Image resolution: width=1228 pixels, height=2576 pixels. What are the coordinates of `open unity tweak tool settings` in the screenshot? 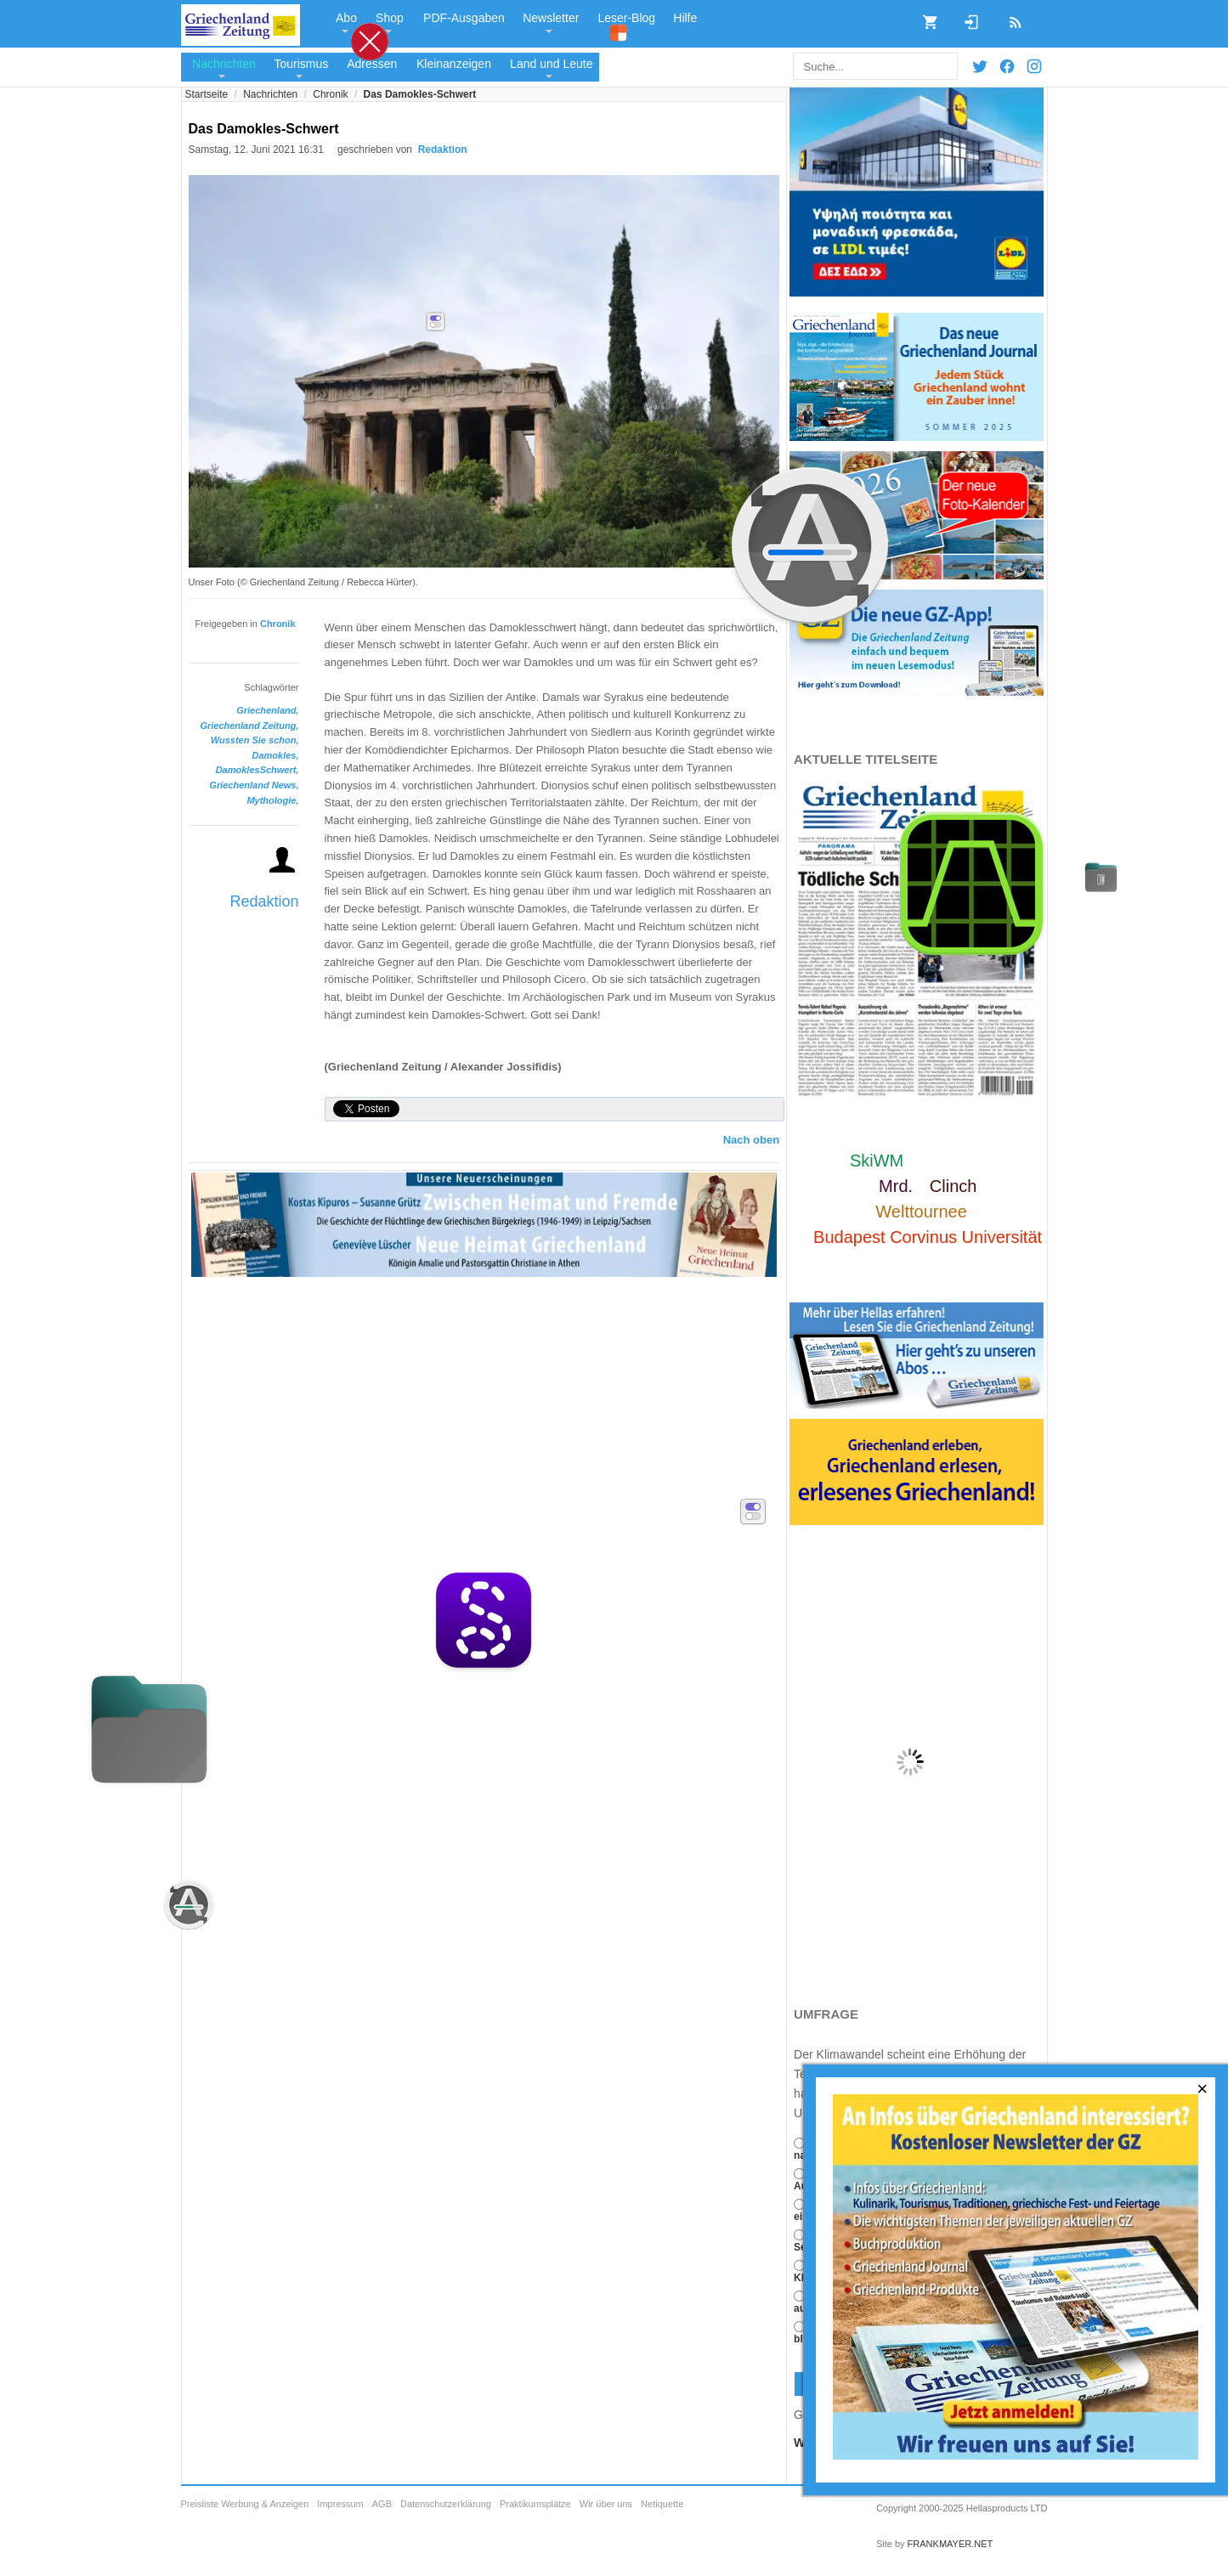 It's located at (435, 321).